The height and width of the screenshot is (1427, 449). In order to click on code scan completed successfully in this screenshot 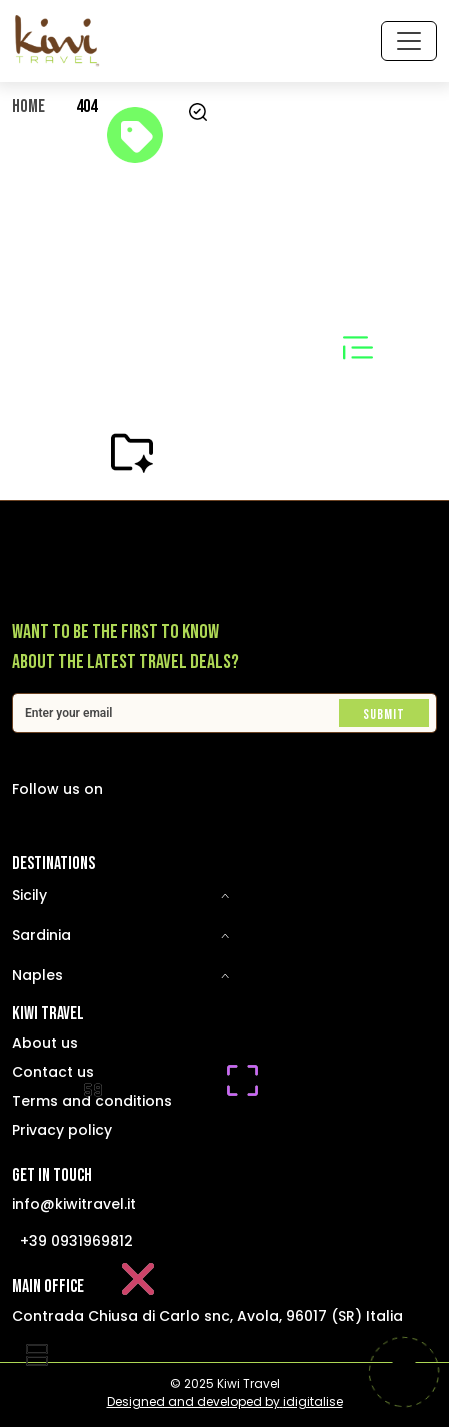, I will do `click(198, 112)`.